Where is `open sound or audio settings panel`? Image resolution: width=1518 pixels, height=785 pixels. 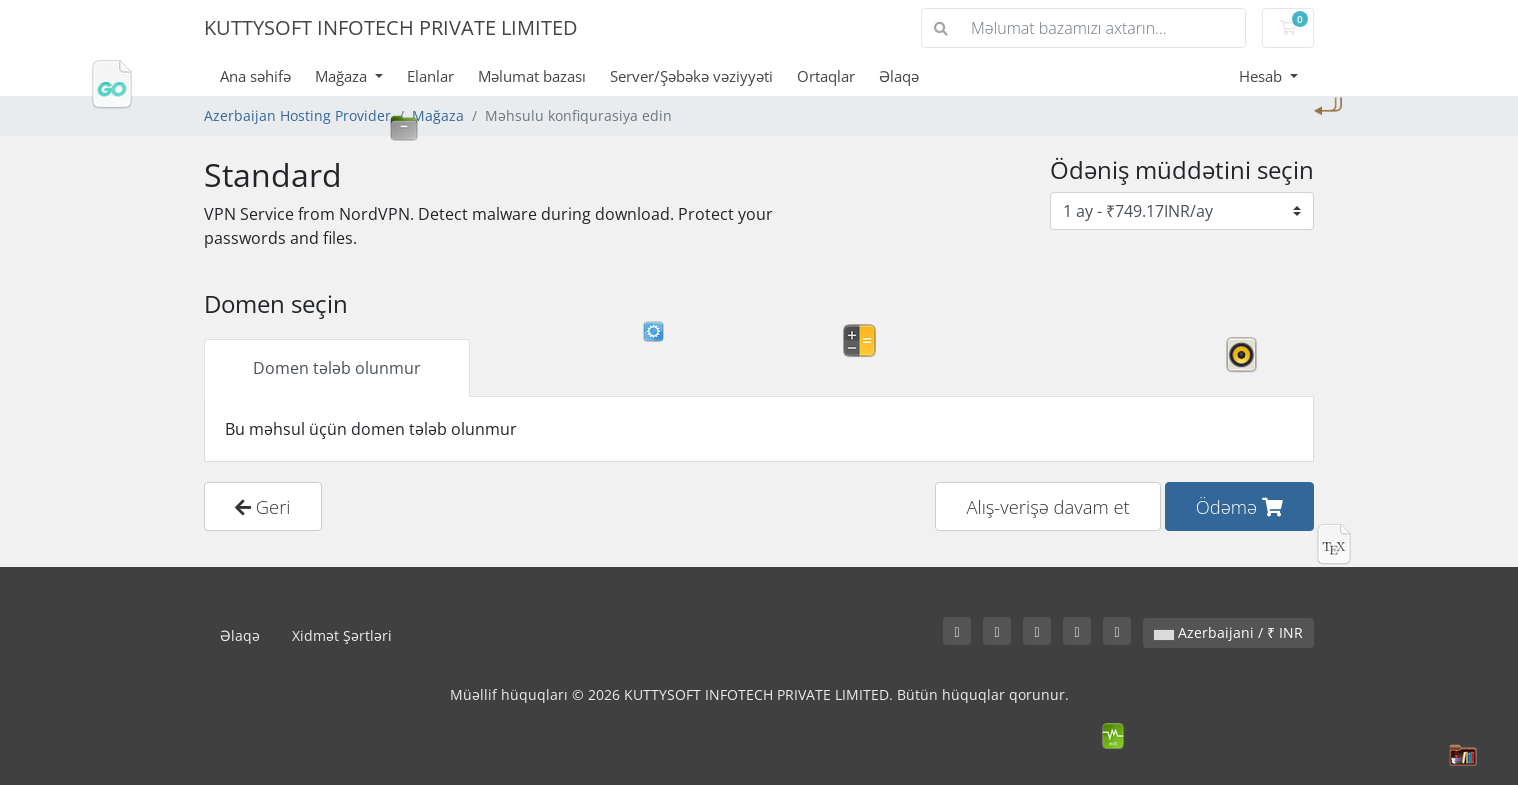
open sound or audio settings panel is located at coordinates (1241, 354).